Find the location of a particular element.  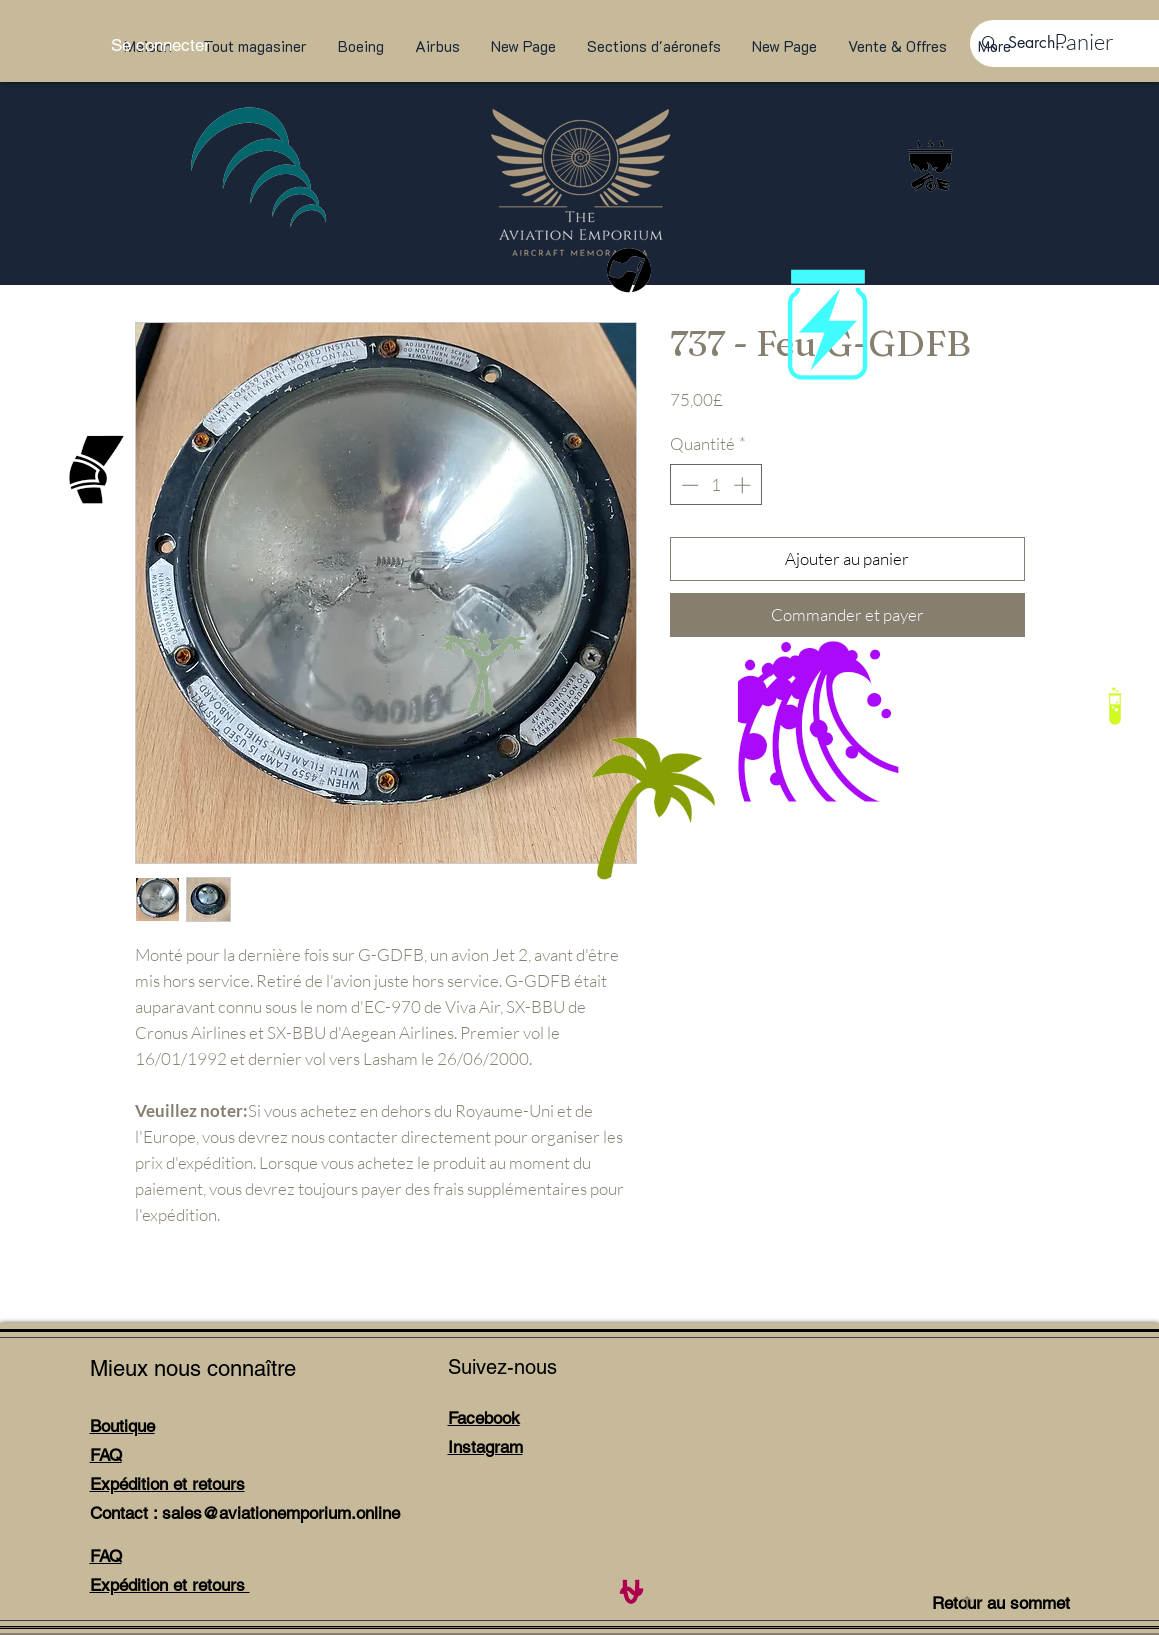

indicates a farm or agricultural game section is located at coordinates (483, 671).